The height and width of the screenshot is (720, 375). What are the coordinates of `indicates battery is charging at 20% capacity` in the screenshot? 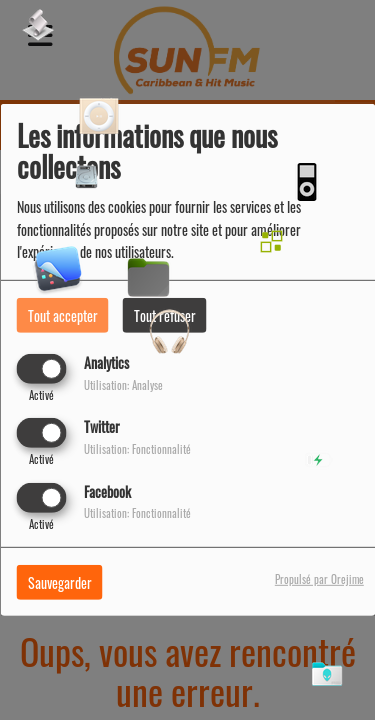 It's located at (319, 460).